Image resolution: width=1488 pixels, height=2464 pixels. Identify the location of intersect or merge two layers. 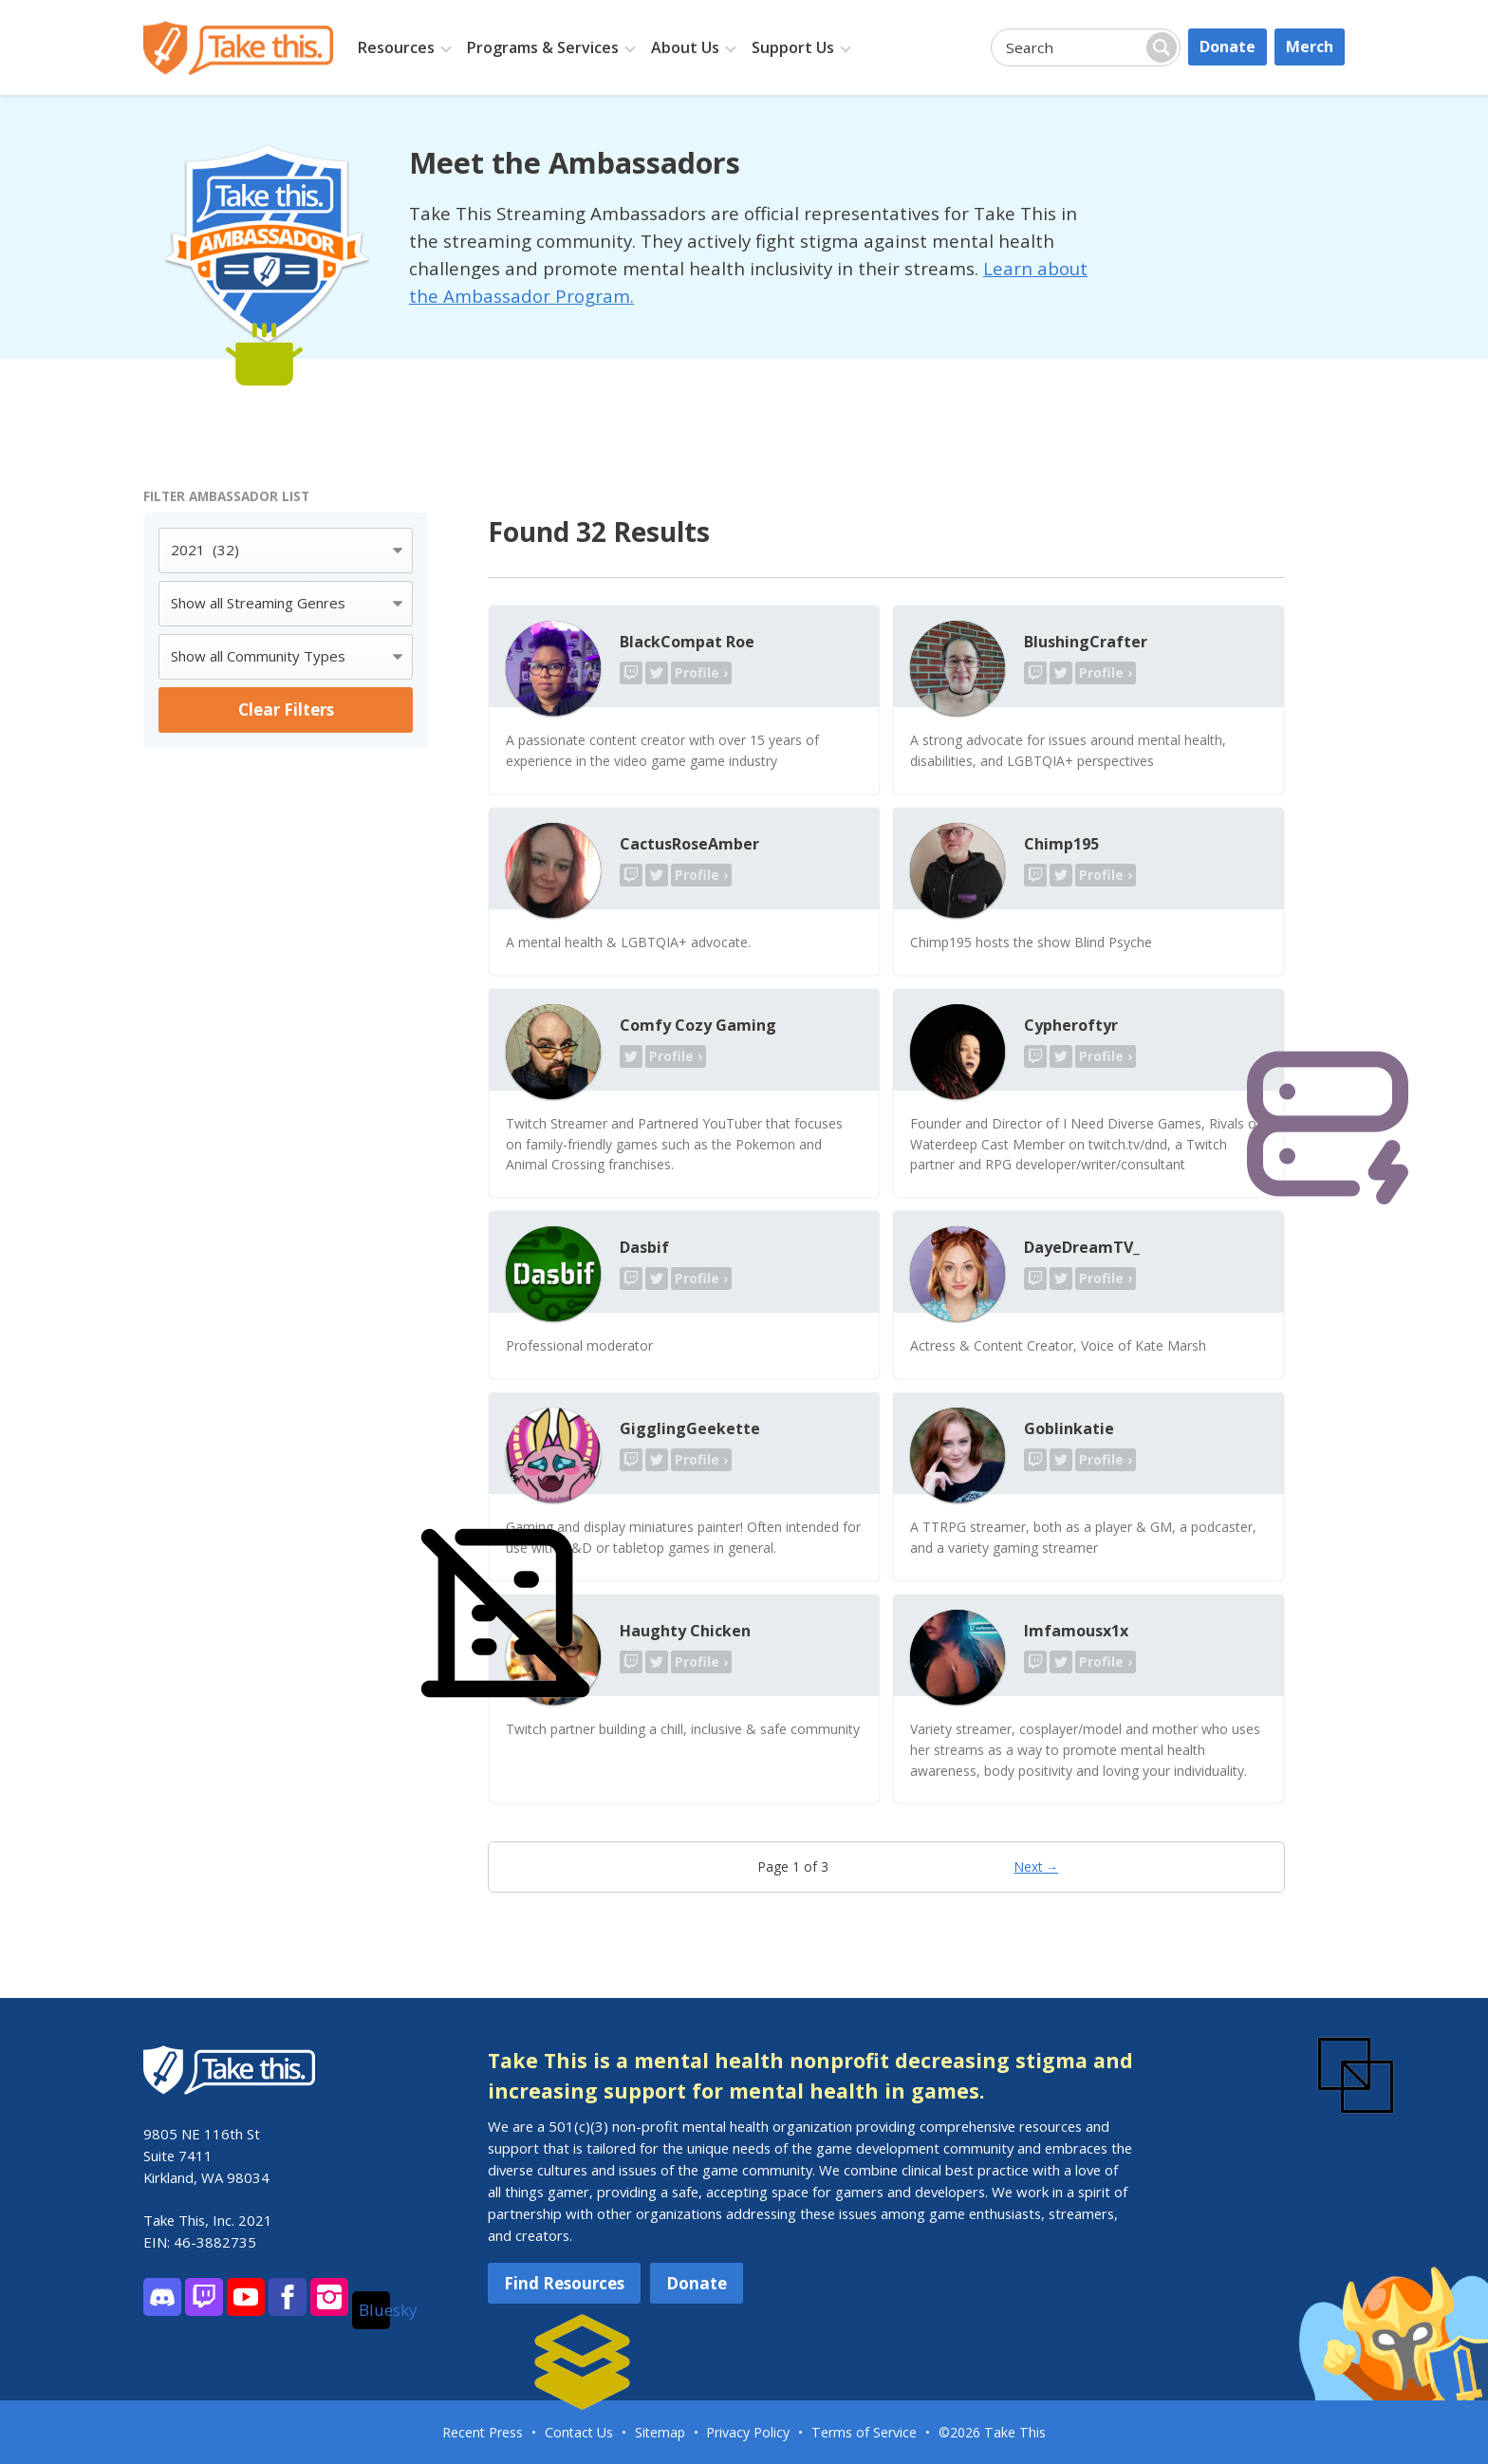
(1355, 2075).